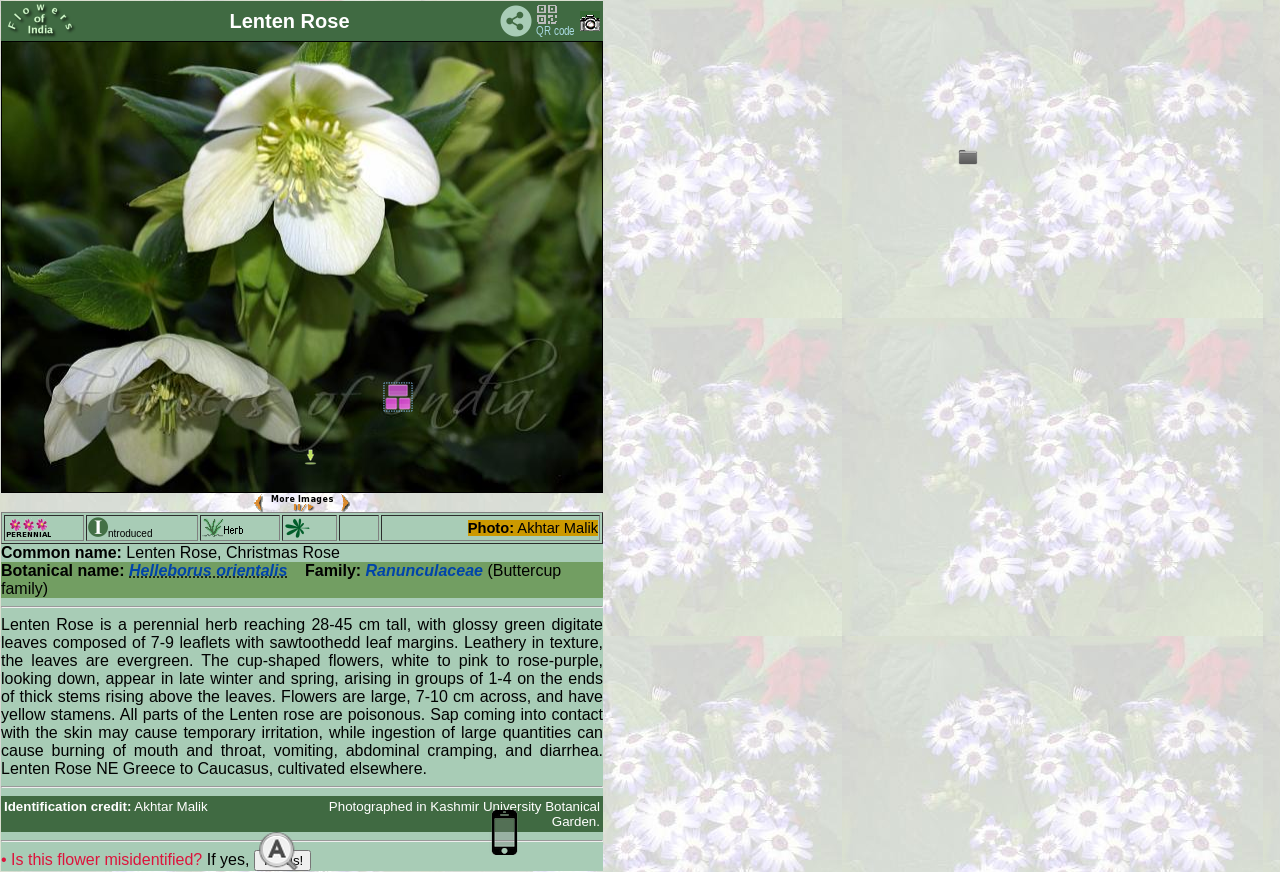  Describe the element at coordinates (278, 851) in the screenshot. I see `find text or search within document` at that location.